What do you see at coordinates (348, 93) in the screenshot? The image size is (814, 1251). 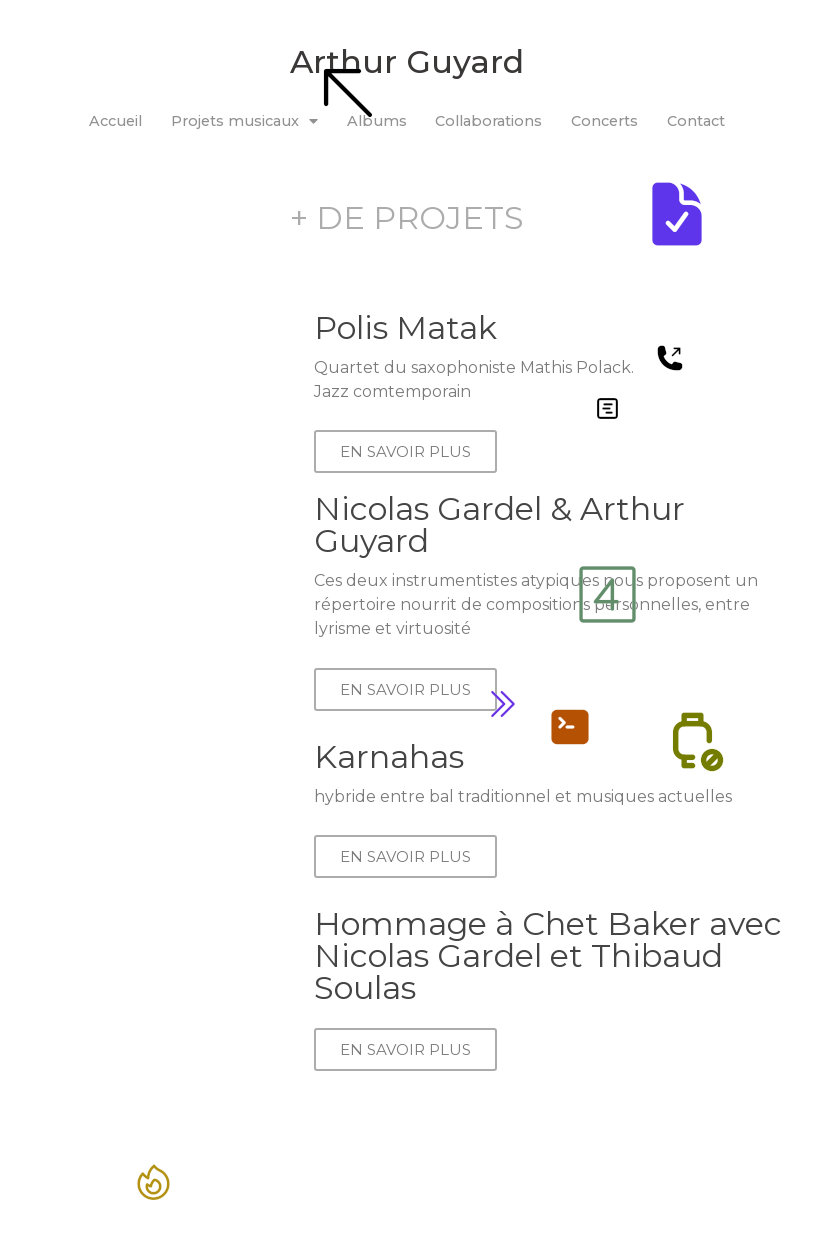 I see `navigate back to previous screen` at bounding box center [348, 93].